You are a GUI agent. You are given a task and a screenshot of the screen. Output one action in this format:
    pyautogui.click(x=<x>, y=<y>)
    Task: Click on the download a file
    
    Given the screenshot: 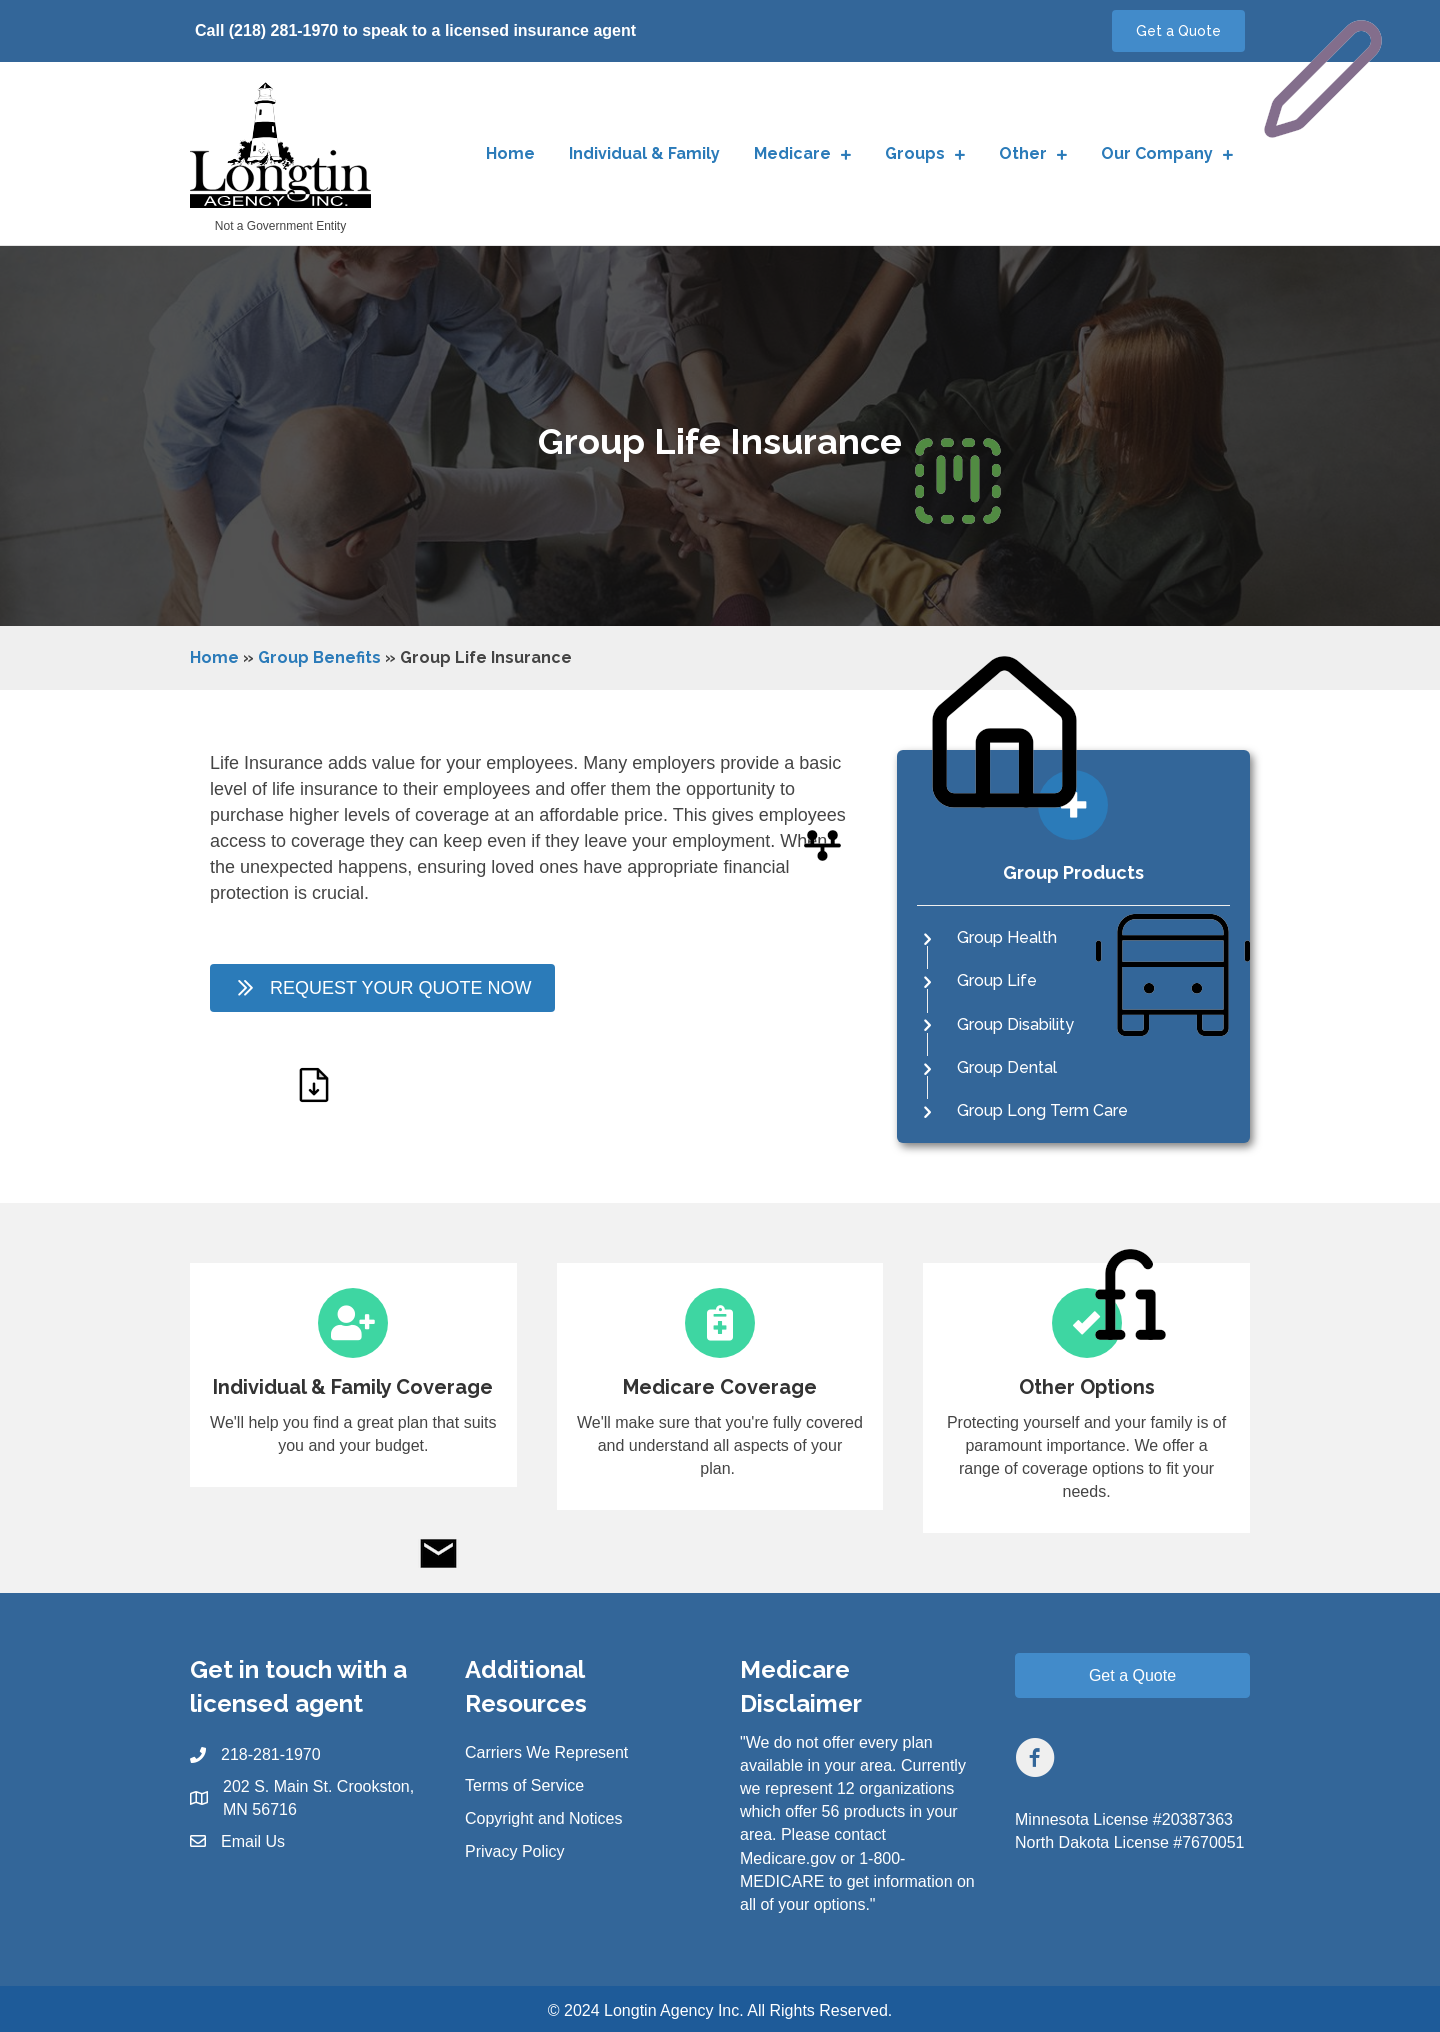 What is the action you would take?
    pyautogui.click(x=314, y=1085)
    